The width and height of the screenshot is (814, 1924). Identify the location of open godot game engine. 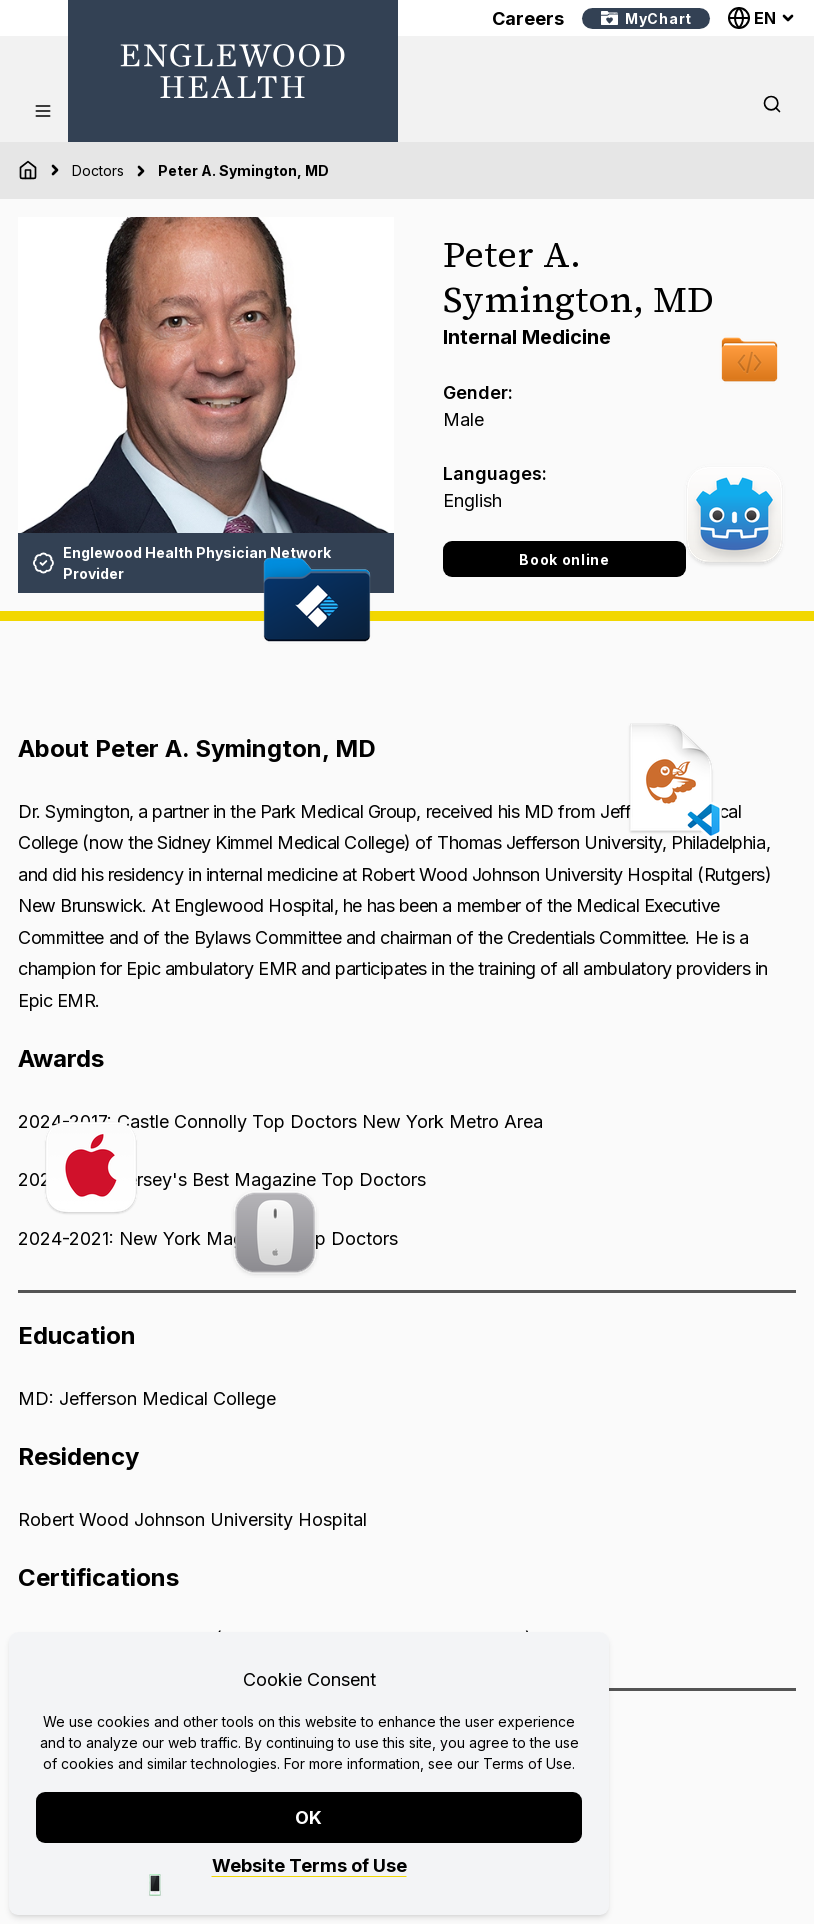
(734, 514).